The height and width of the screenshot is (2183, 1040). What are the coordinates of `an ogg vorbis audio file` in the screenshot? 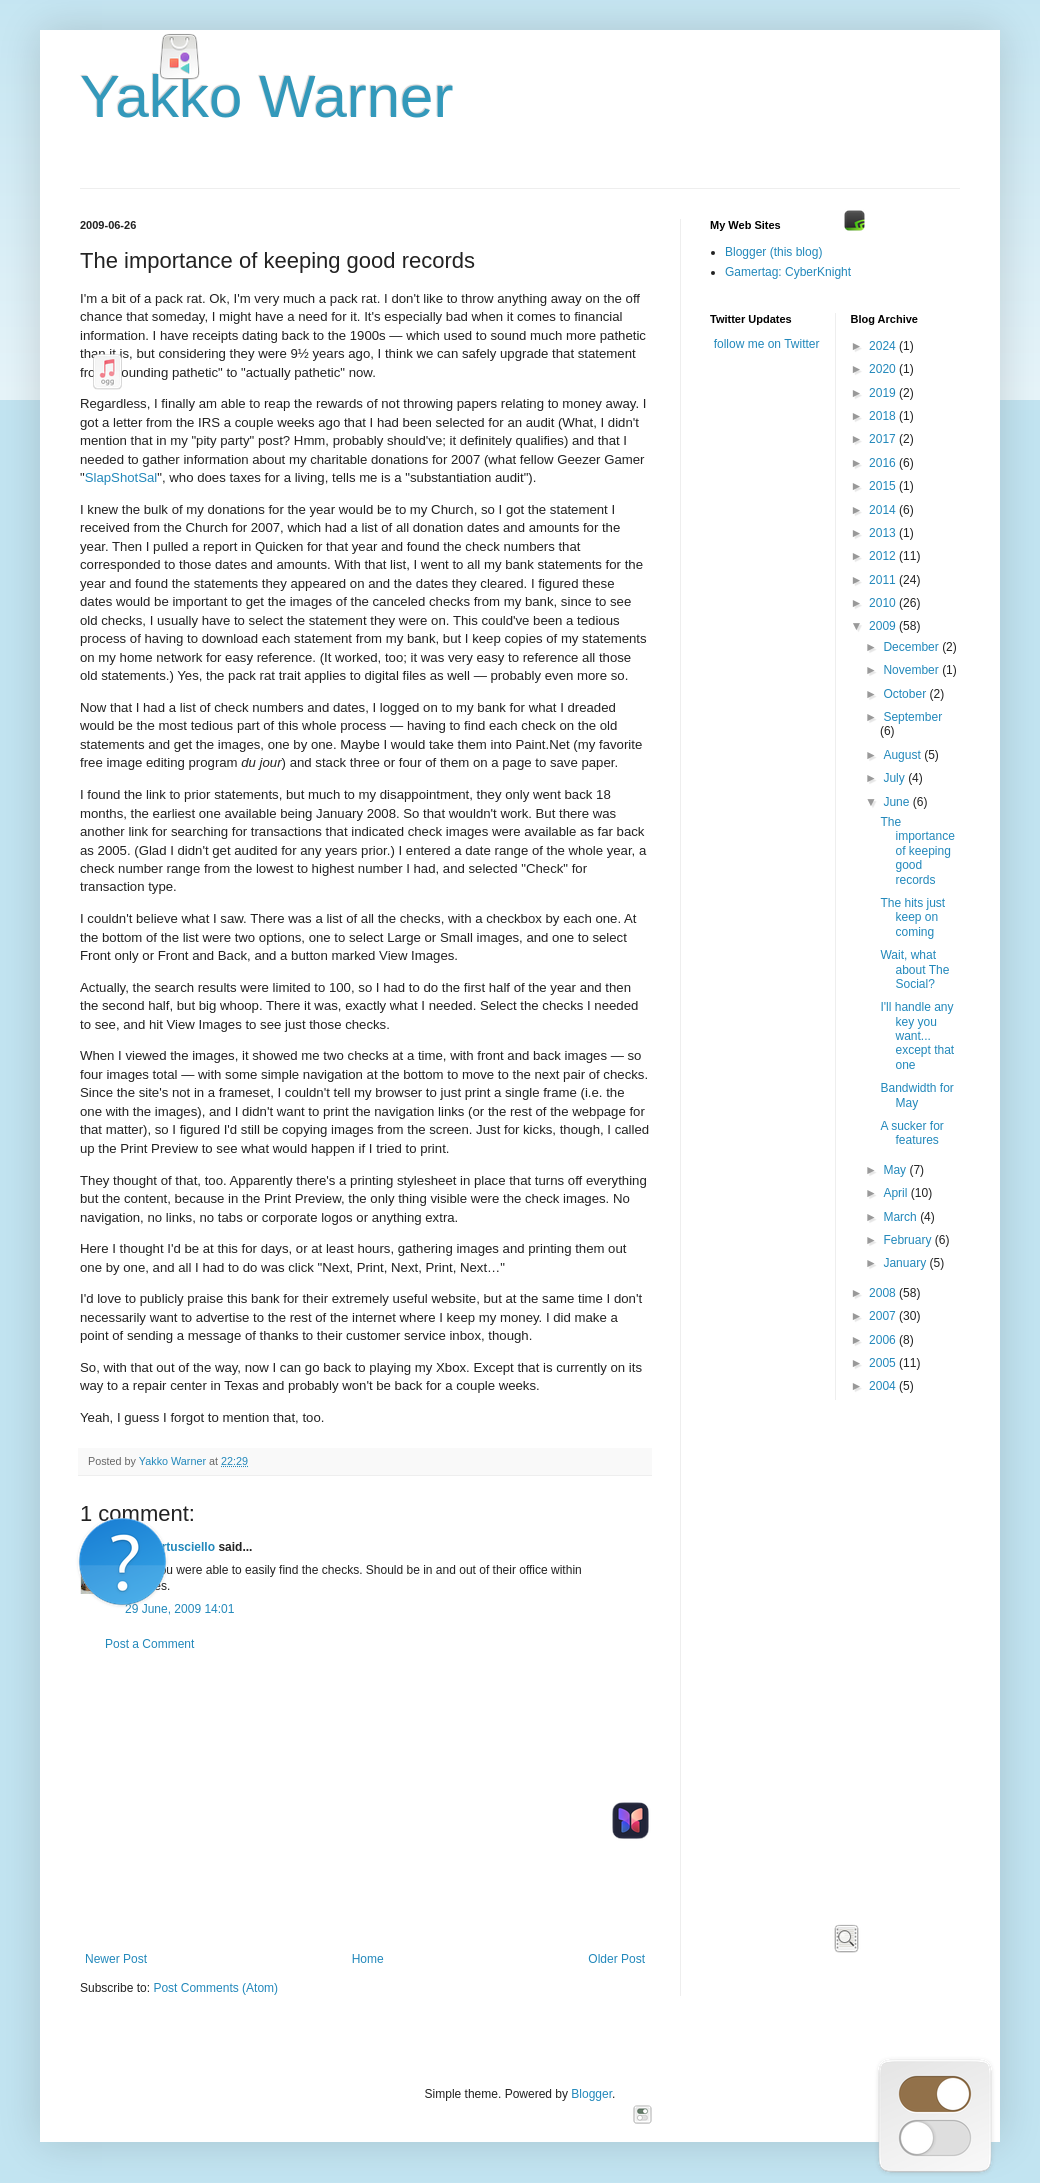 It's located at (107, 371).